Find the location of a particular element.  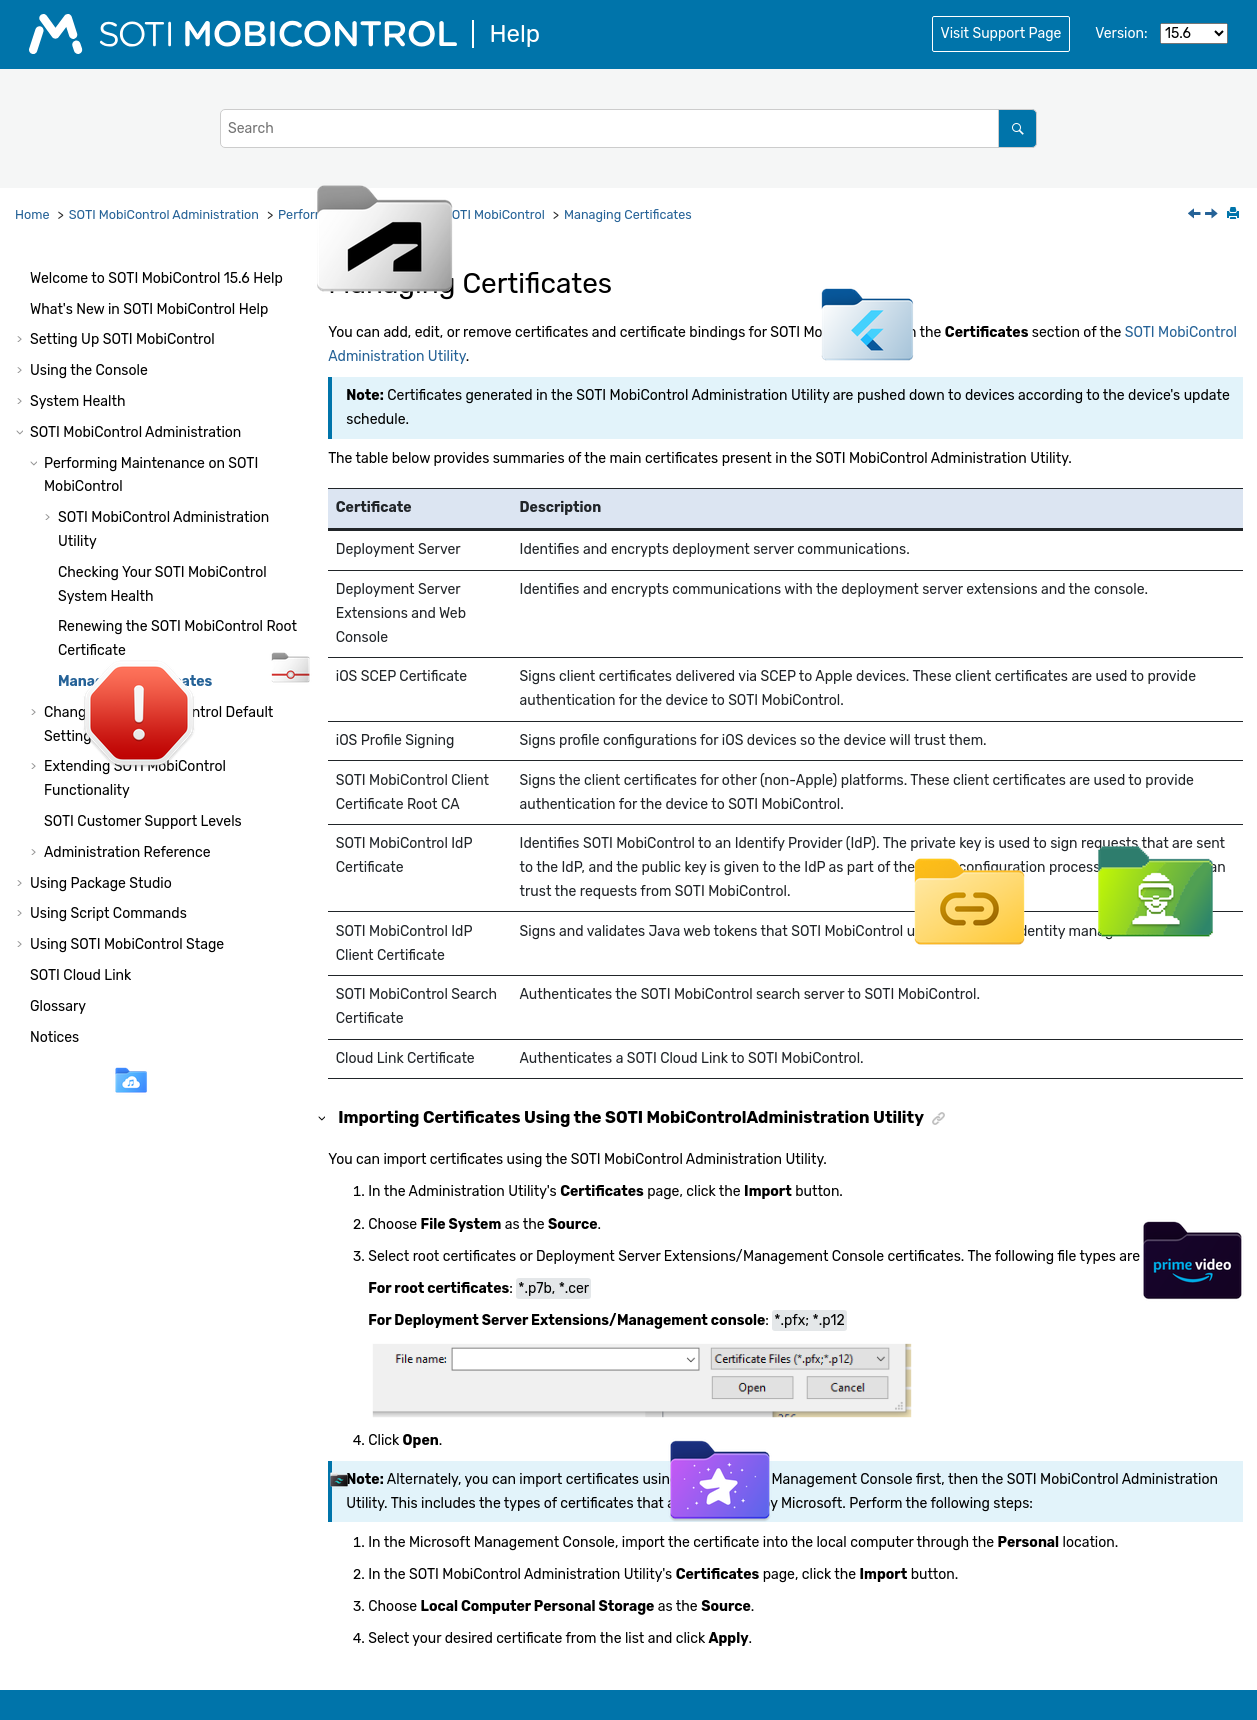

open folder containing saved links or shortcuts is located at coordinates (969, 904).